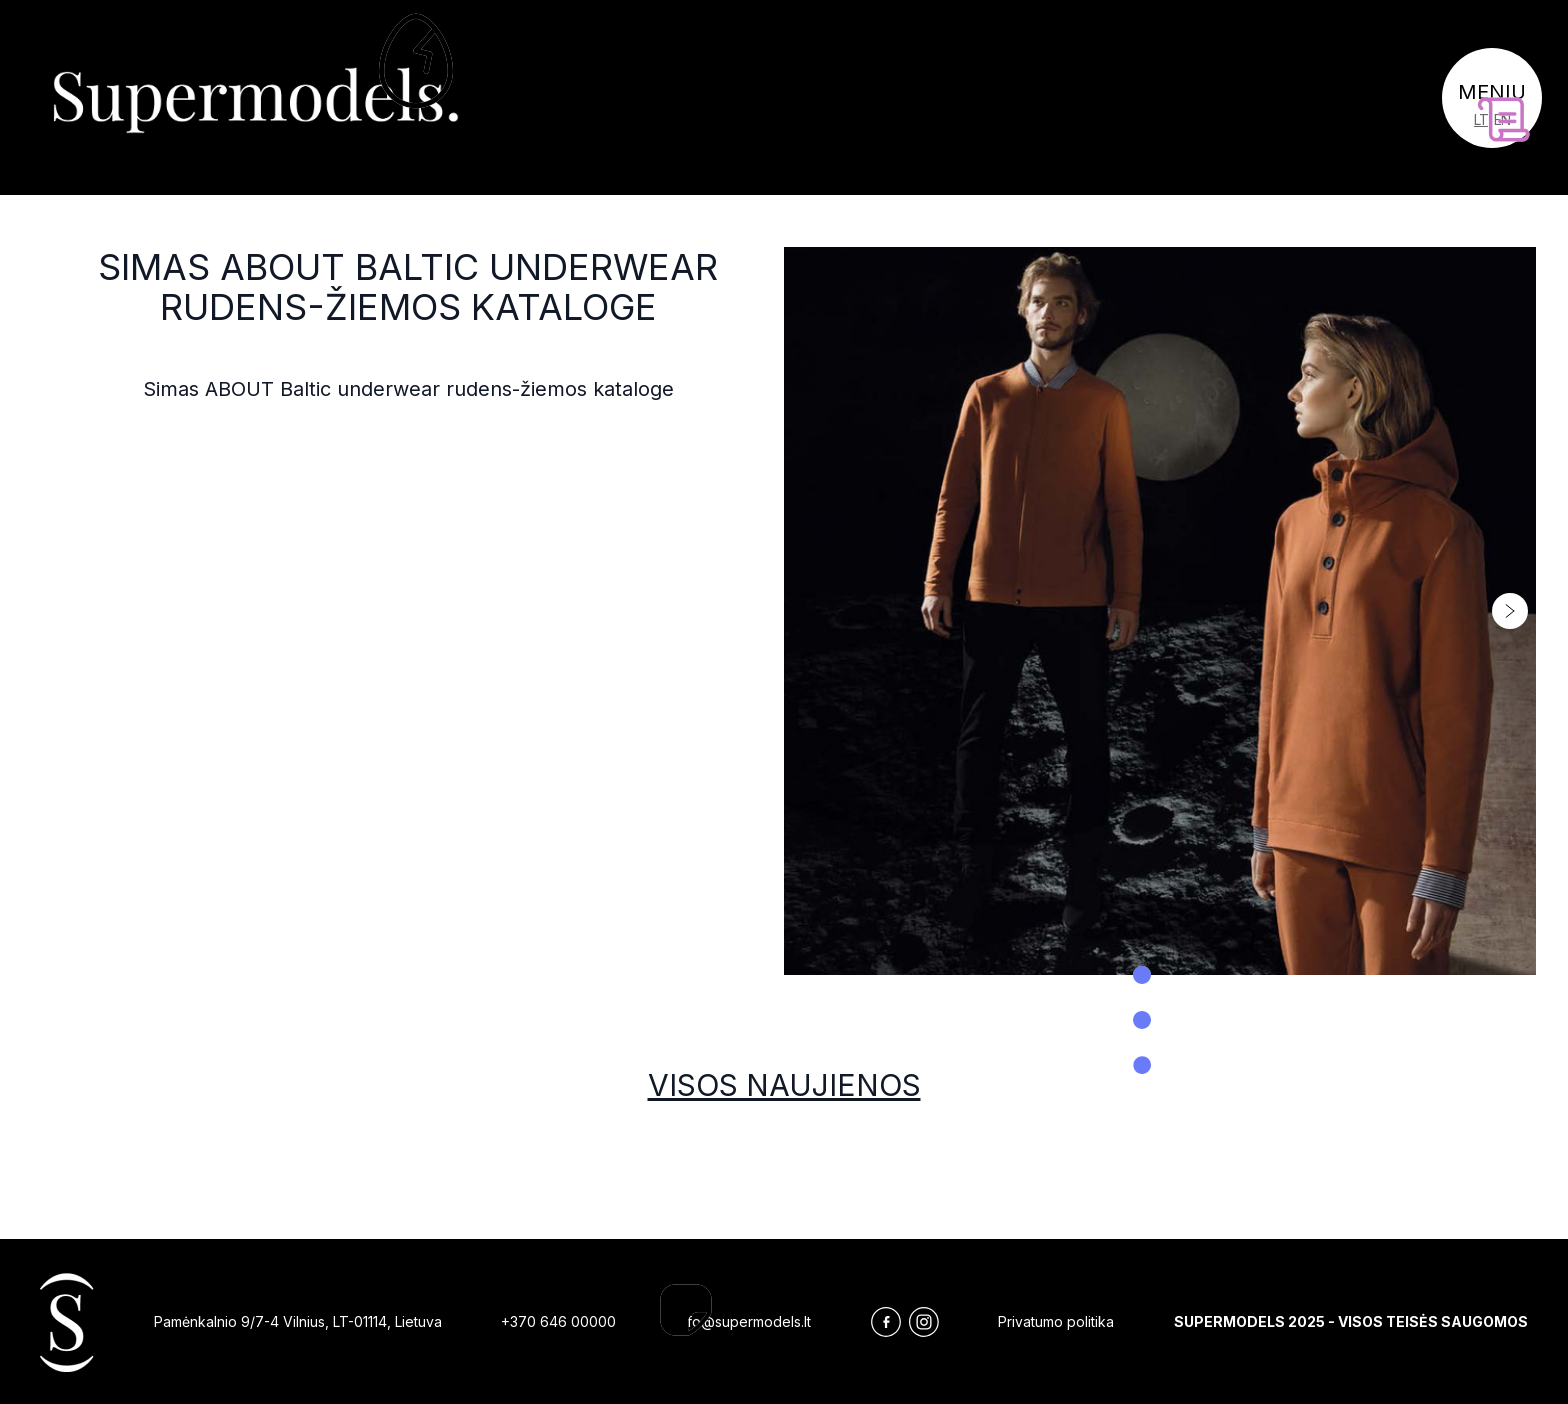 This screenshot has height=1404, width=1568. I want to click on add a sticker to your message, so click(686, 1310).